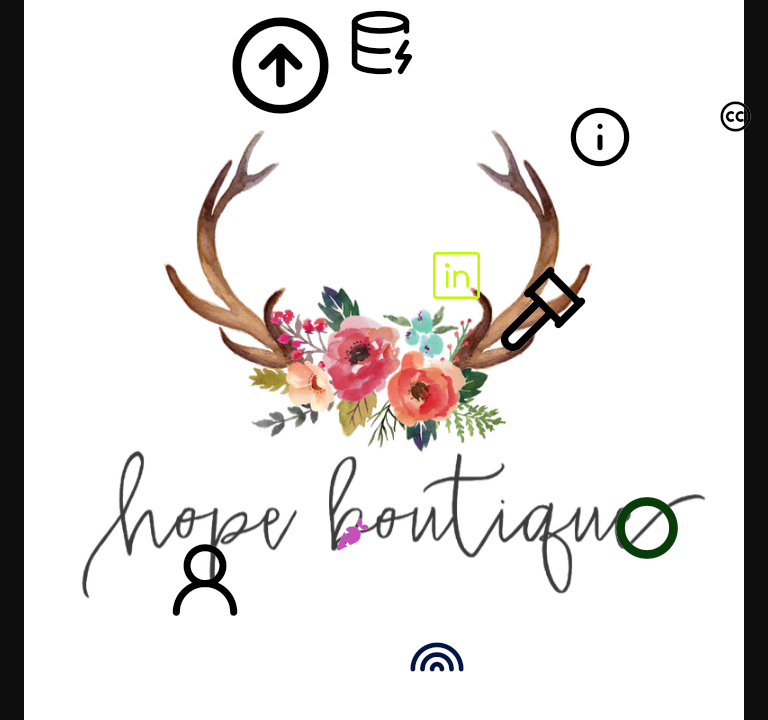  Describe the element at coordinates (456, 275) in the screenshot. I see `open LinkedIn profile or app` at that location.